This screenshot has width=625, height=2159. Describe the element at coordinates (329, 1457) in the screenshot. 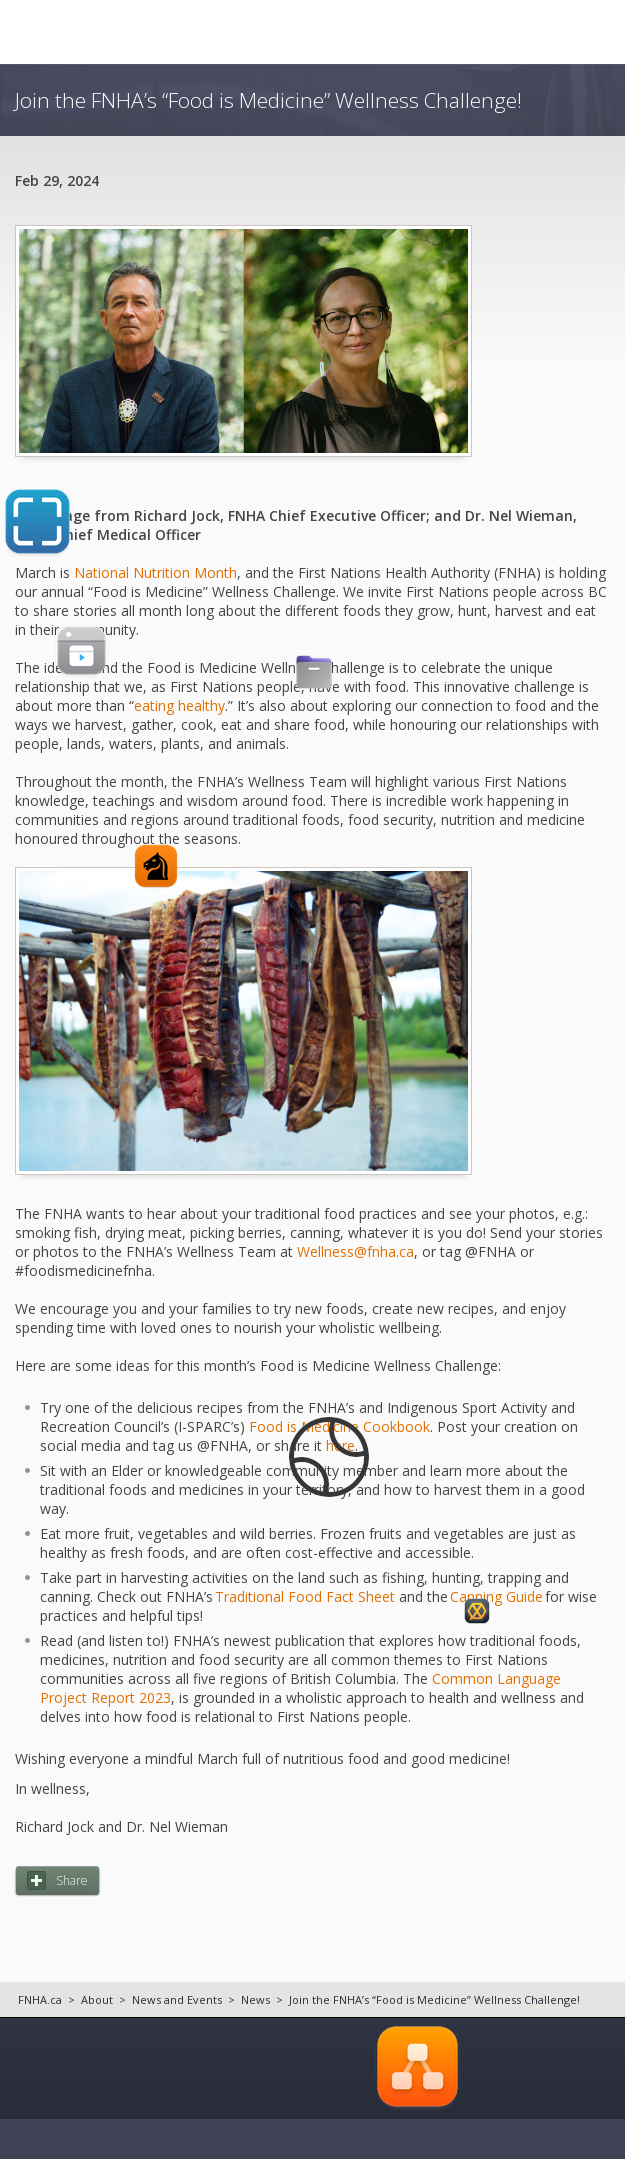

I see `access sports and activities emoji category` at that location.